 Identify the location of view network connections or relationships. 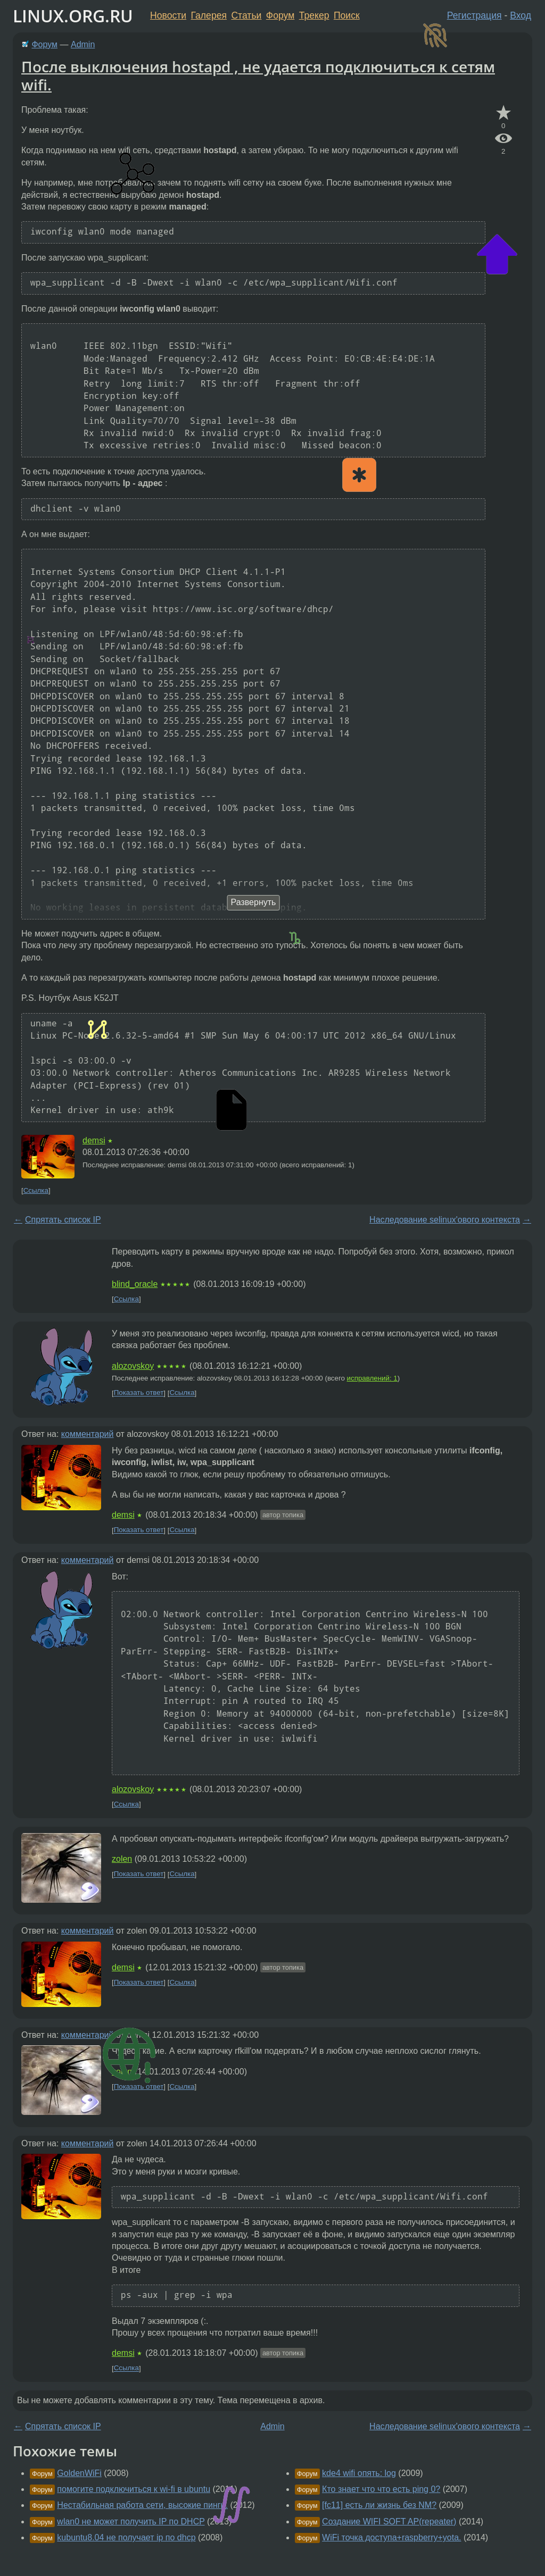
(133, 174).